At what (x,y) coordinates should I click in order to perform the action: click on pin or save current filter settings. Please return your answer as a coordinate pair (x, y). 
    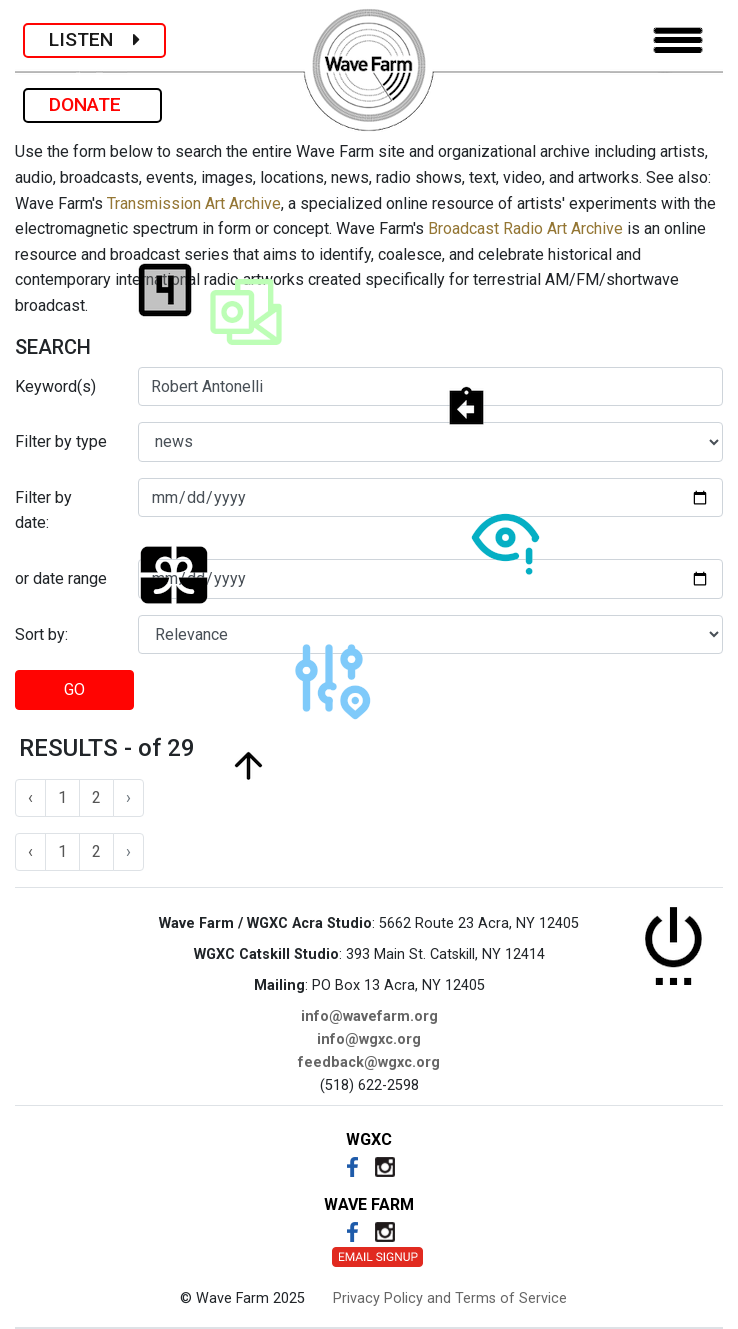
    Looking at the image, I should click on (329, 678).